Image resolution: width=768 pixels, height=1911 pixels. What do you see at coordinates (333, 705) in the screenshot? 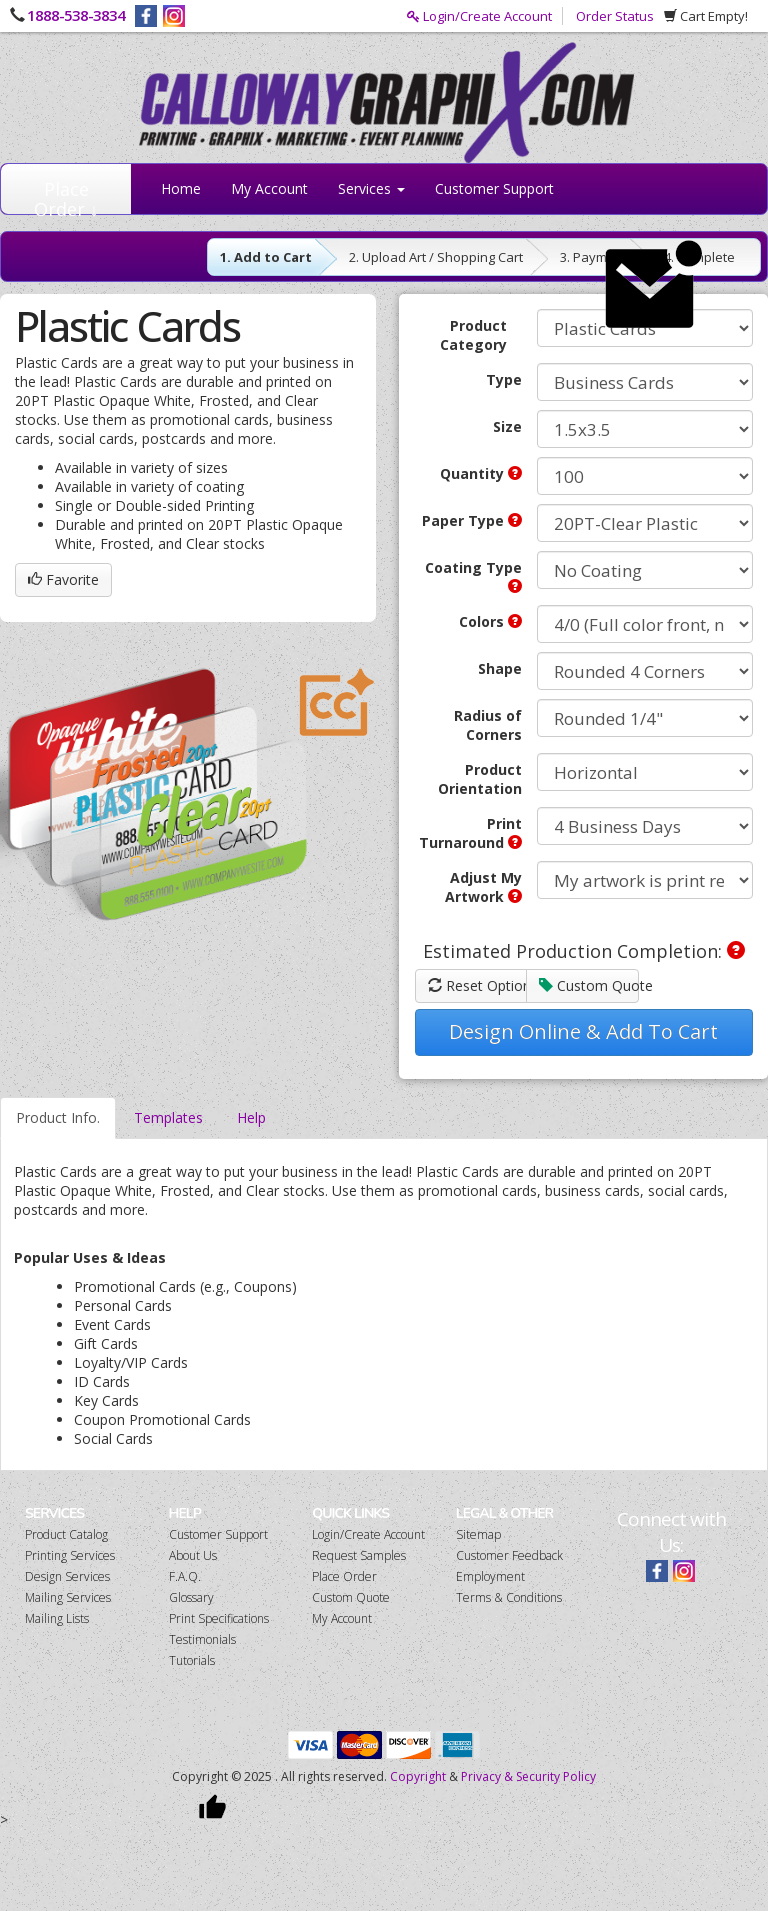
I see `enable AI-powered closed captions` at bounding box center [333, 705].